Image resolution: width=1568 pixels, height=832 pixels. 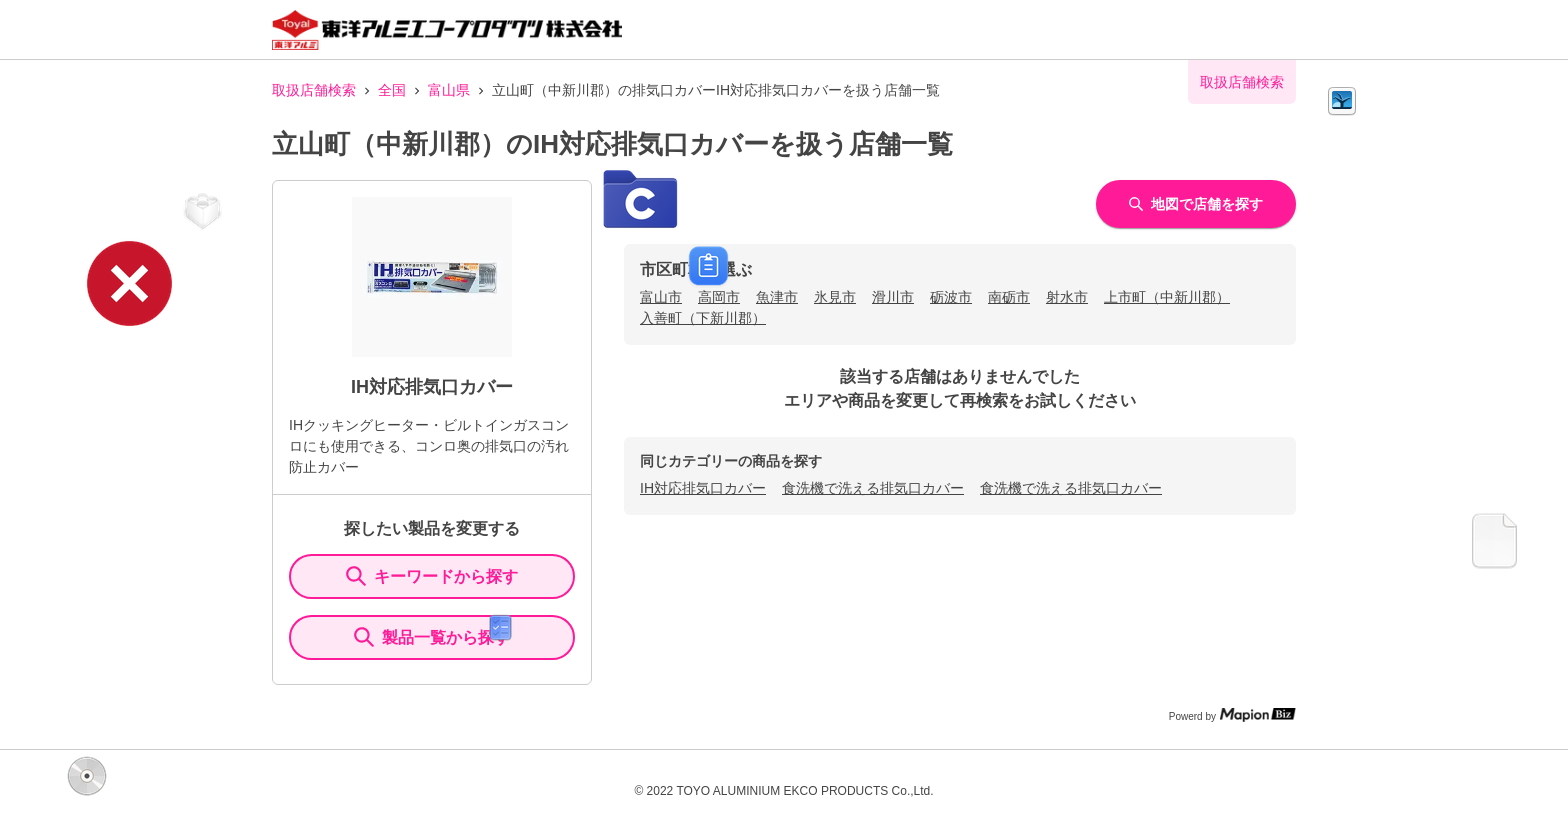 I want to click on access cd/dvd drive, so click(x=87, y=776).